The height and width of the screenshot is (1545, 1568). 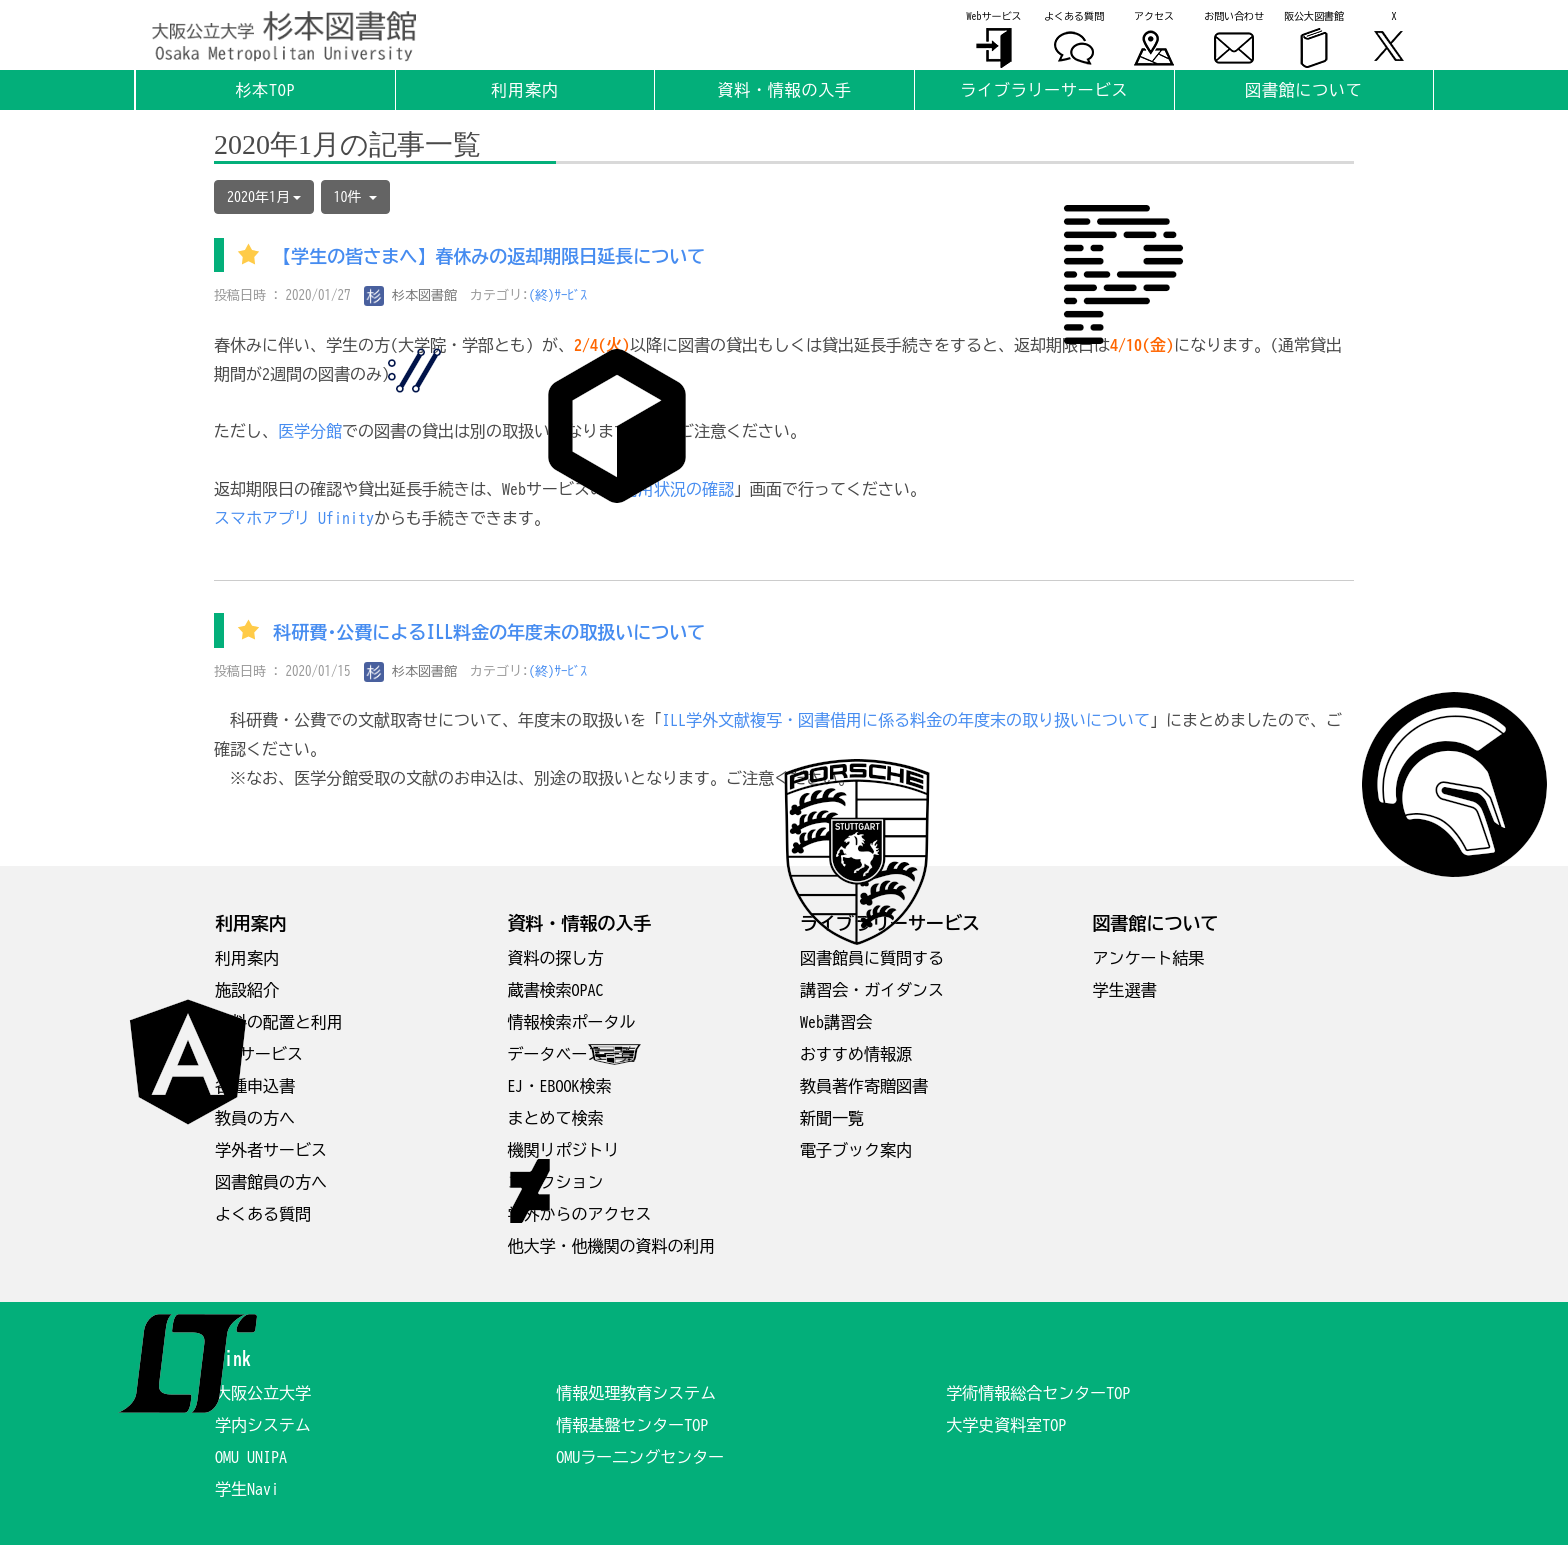 I want to click on prettier code formatter logo, so click(x=1123, y=274).